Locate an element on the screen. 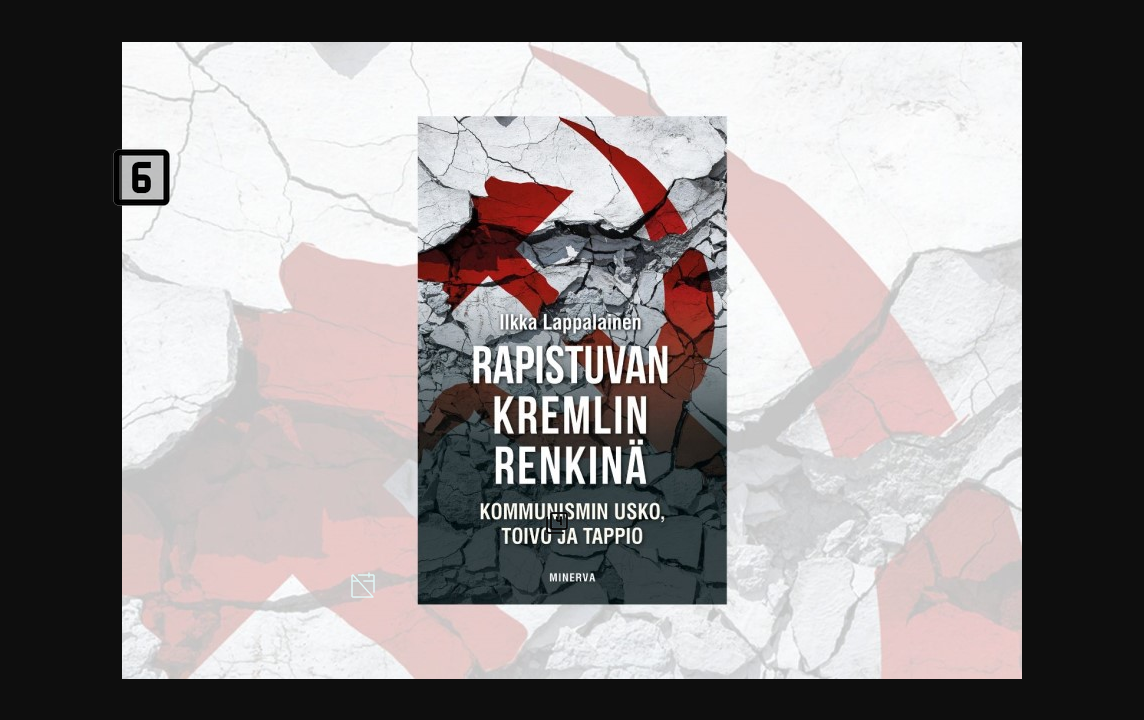 The image size is (1144, 720). indicates 4 stacked layers or images is located at coordinates (557, 523).